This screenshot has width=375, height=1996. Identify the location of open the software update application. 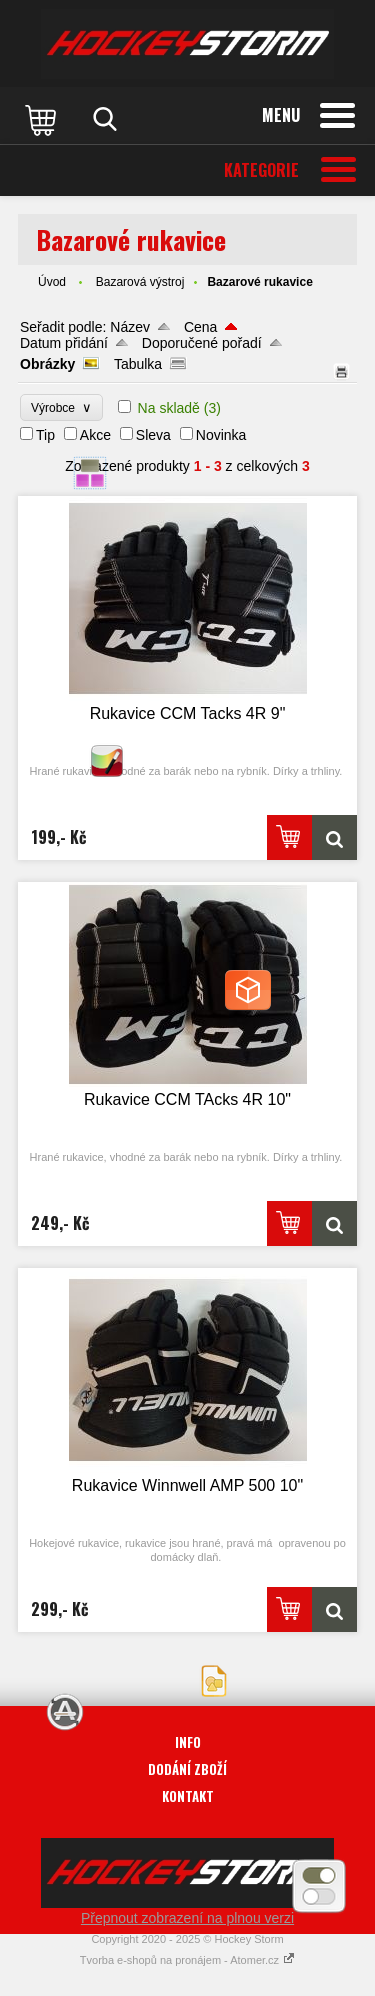
(65, 1712).